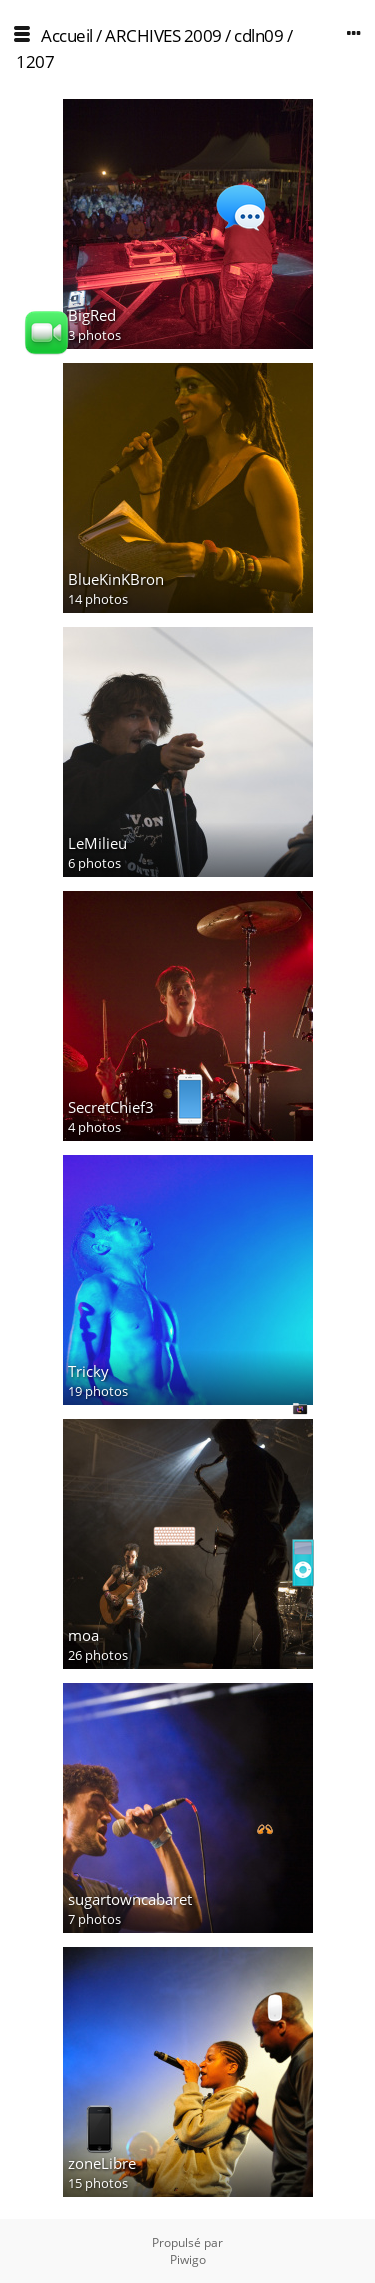  I want to click on set up or configure an iPhone device, so click(99, 2128).